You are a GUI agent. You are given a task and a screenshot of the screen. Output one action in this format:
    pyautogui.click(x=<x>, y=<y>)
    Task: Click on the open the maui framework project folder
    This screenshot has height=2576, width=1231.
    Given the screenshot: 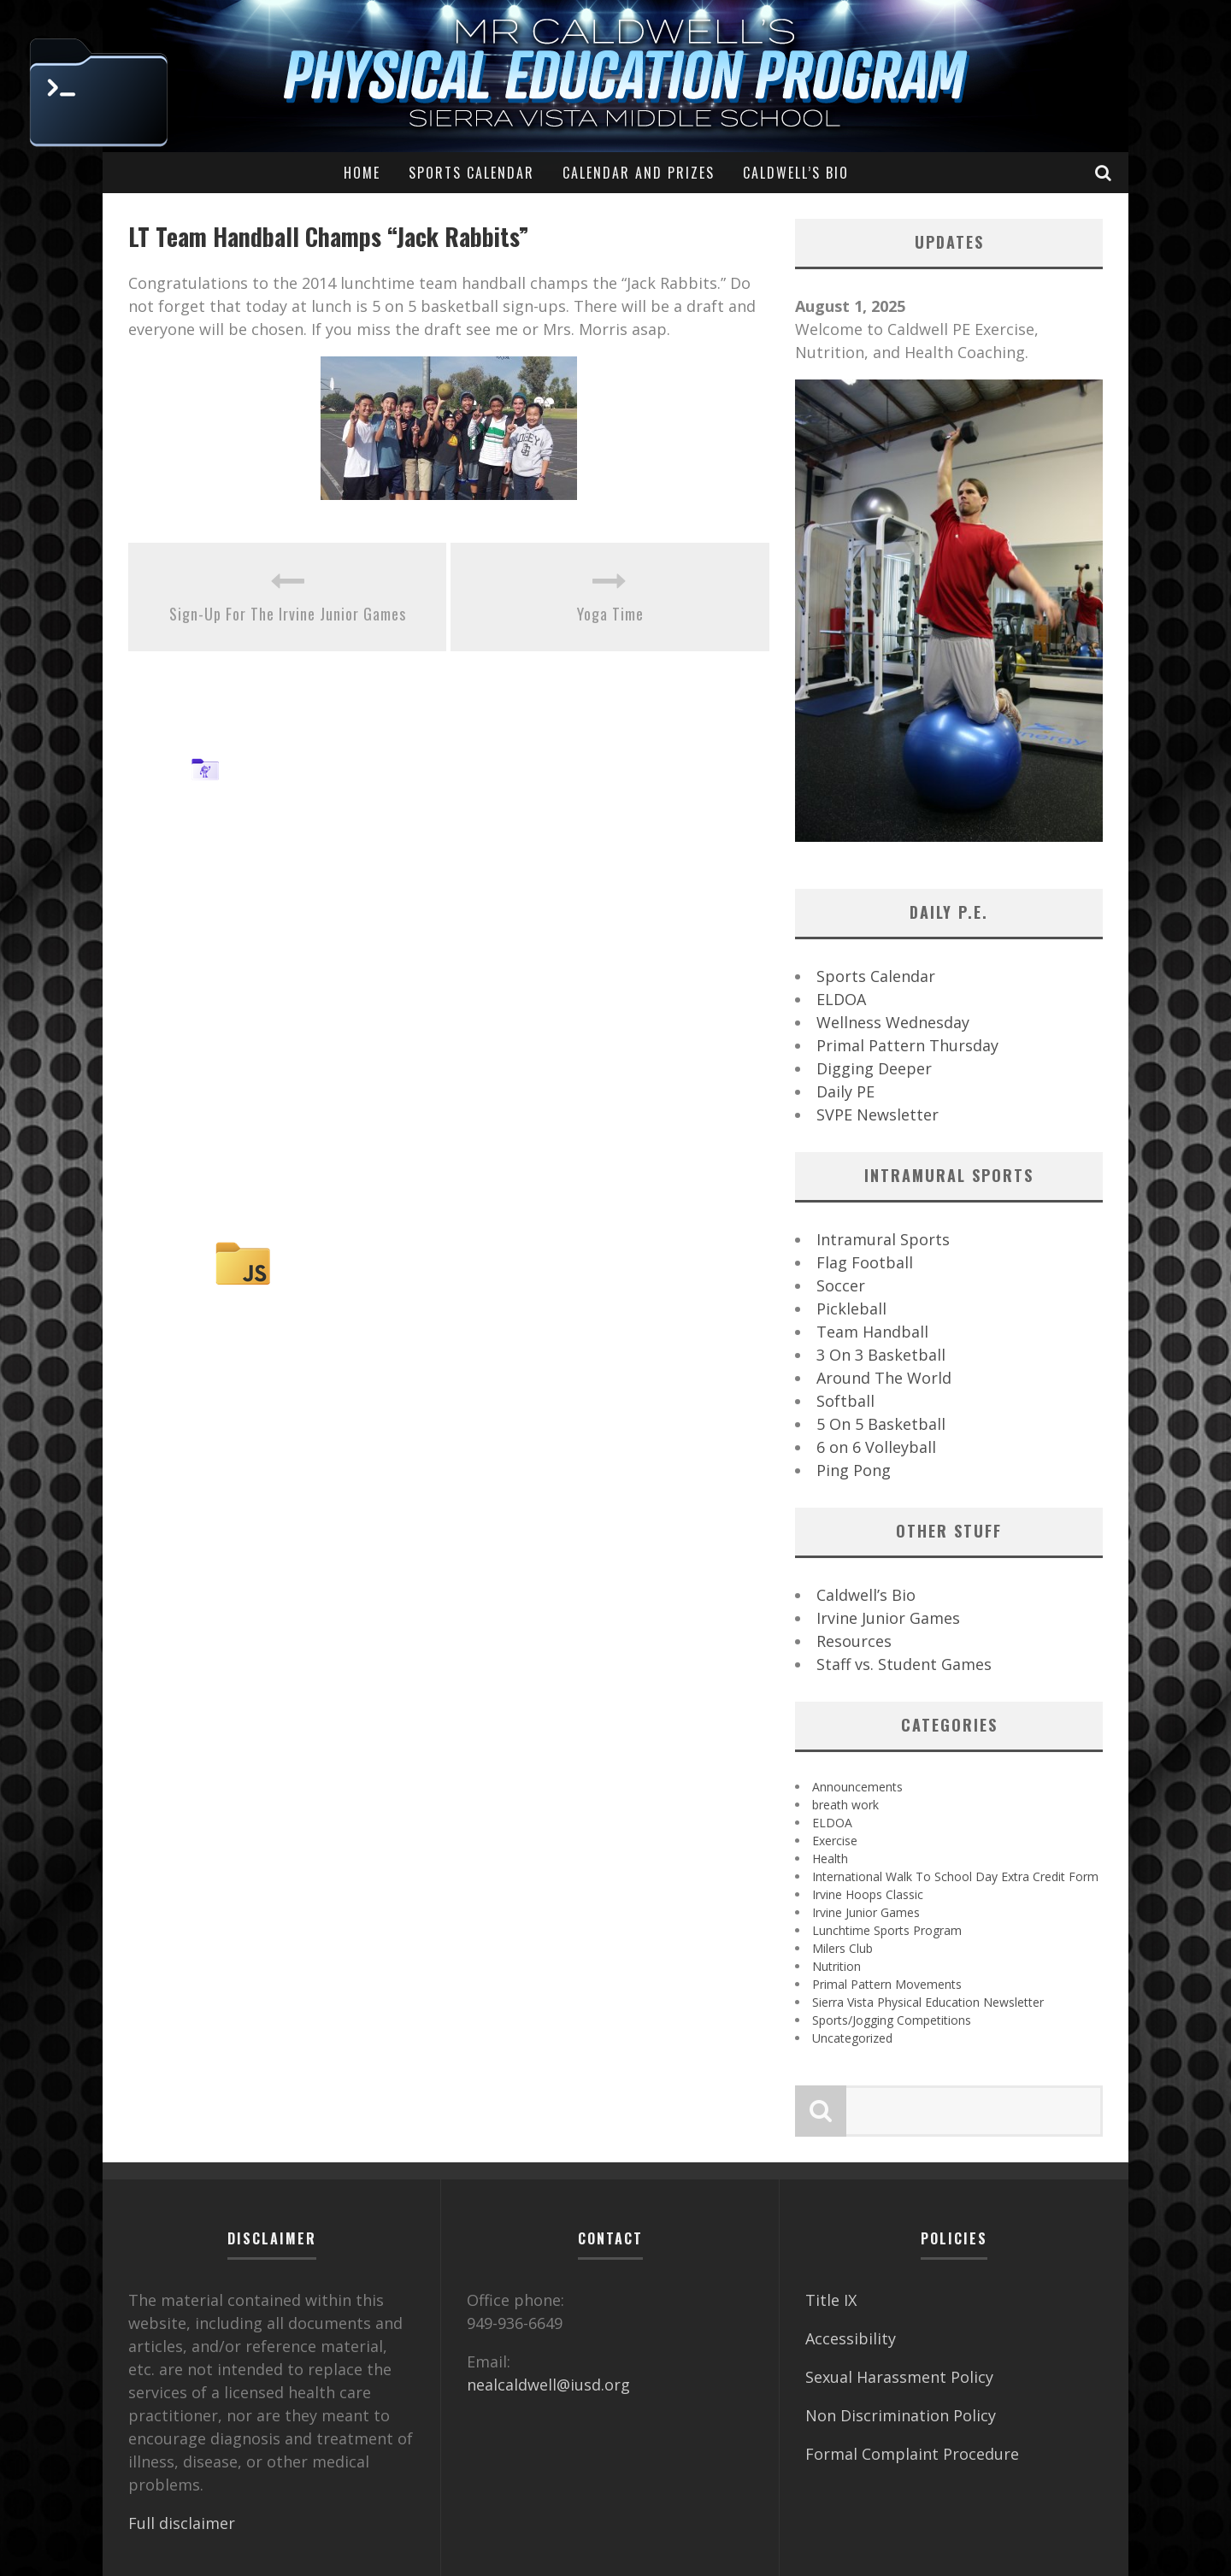 What is the action you would take?
    pyautogui.click(x=205, y=770)
    